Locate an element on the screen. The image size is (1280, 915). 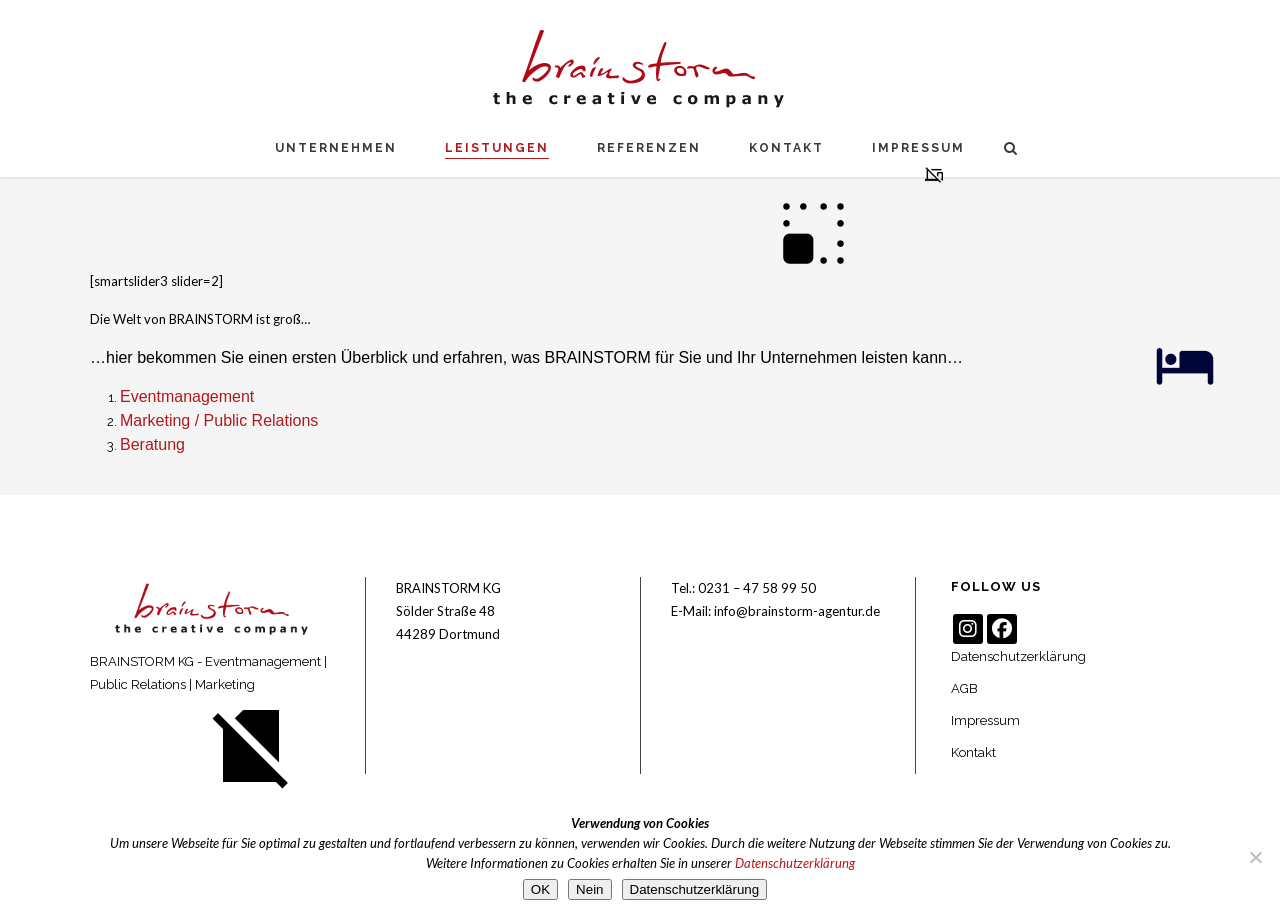
book a hotel or accommodation is located at coordinates (1185, 365).